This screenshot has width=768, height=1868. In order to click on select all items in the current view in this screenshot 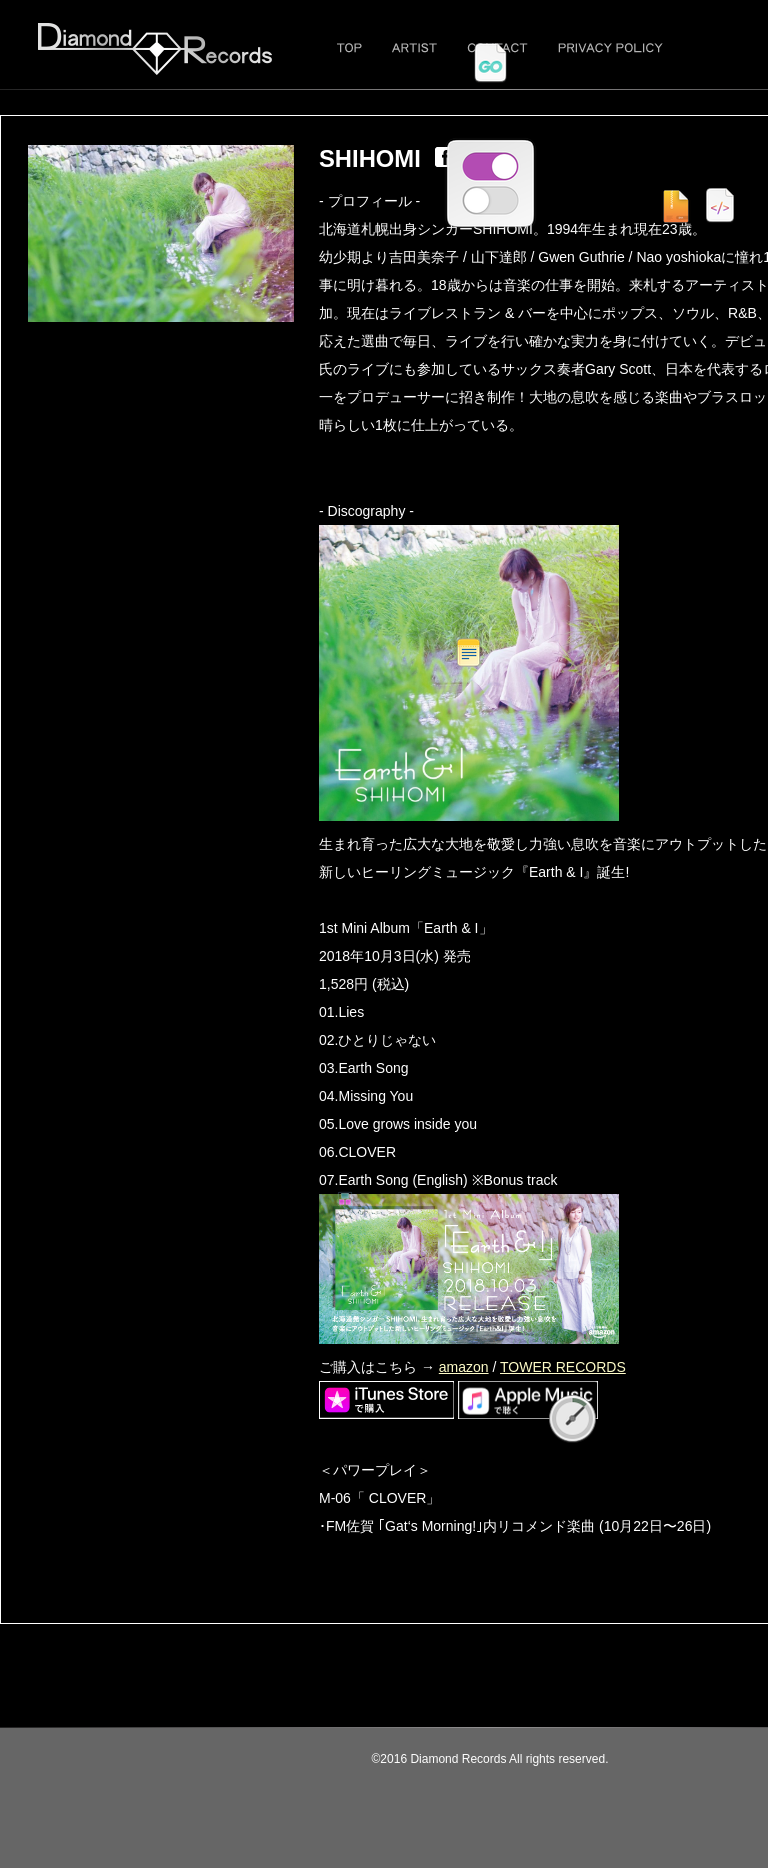, I will do `click(345, 1199)`.